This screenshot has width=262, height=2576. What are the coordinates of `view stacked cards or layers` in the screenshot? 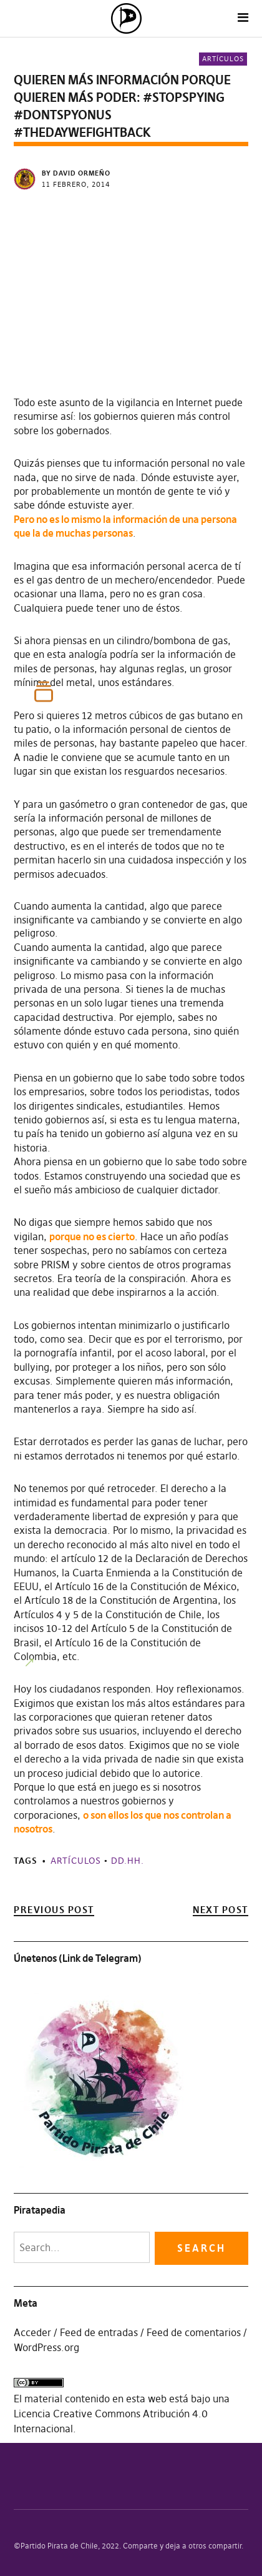 It's located at (44, 692).